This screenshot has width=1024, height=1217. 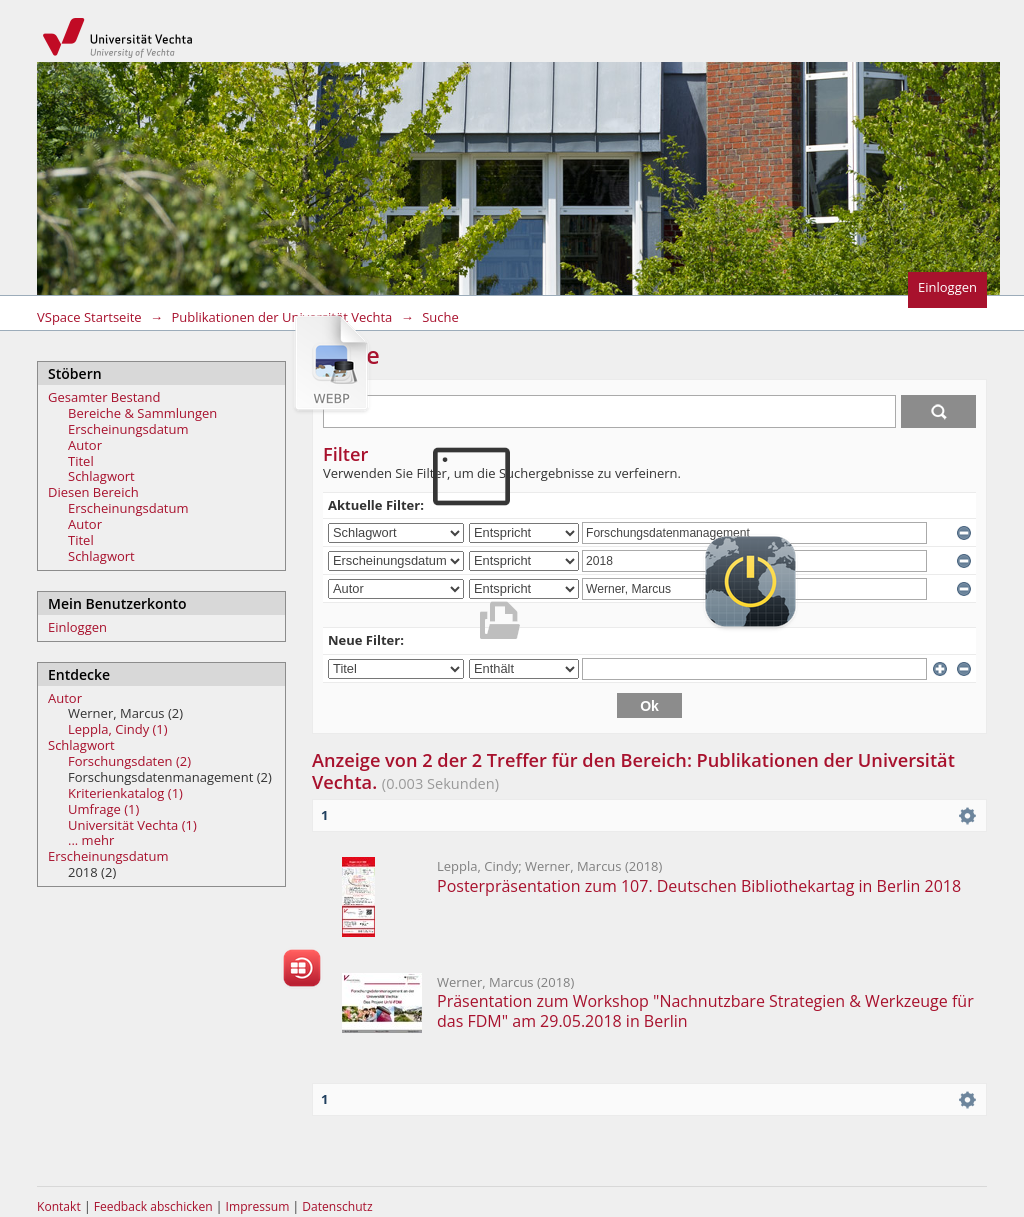 I want to click on open budgie window previews app, so click(x=302, y=968).